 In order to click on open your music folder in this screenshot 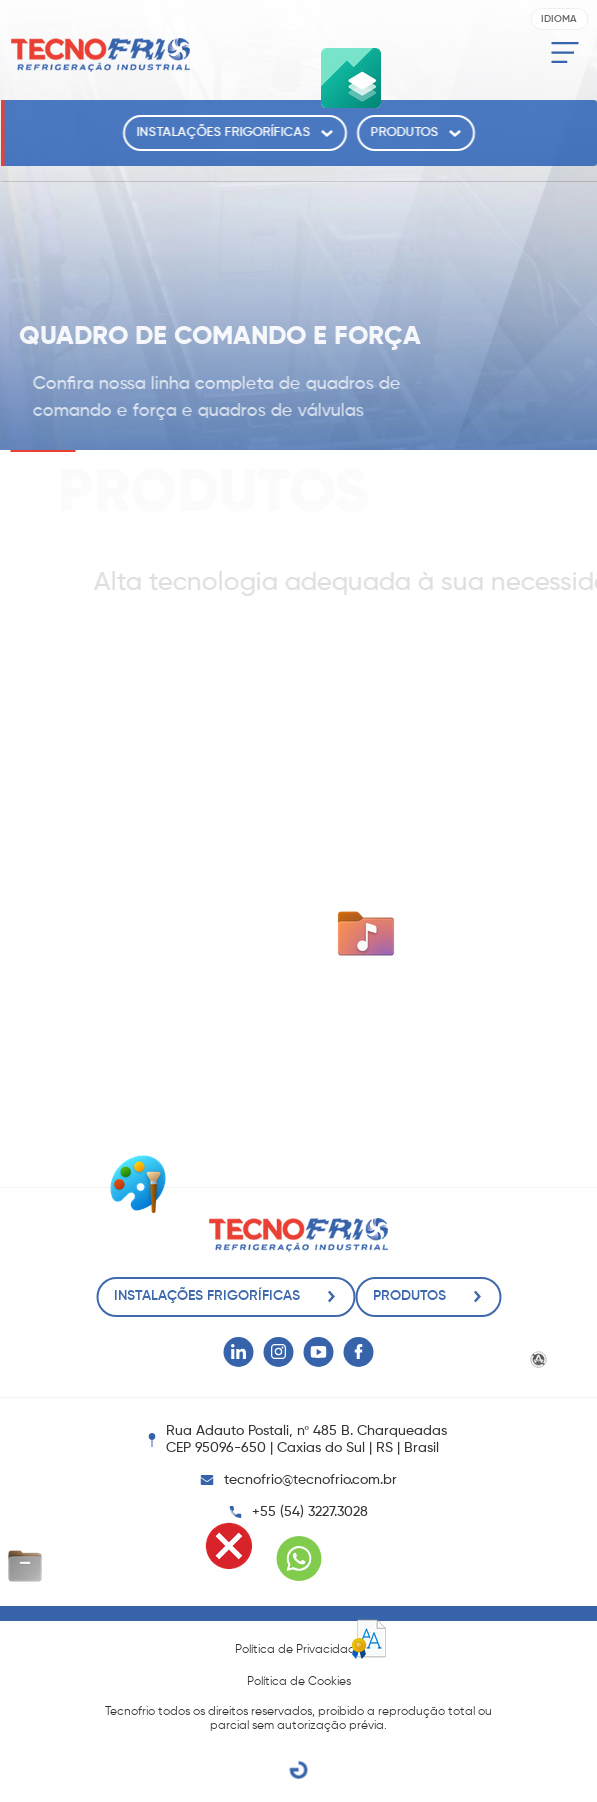, I will do `click(366, 935)`.